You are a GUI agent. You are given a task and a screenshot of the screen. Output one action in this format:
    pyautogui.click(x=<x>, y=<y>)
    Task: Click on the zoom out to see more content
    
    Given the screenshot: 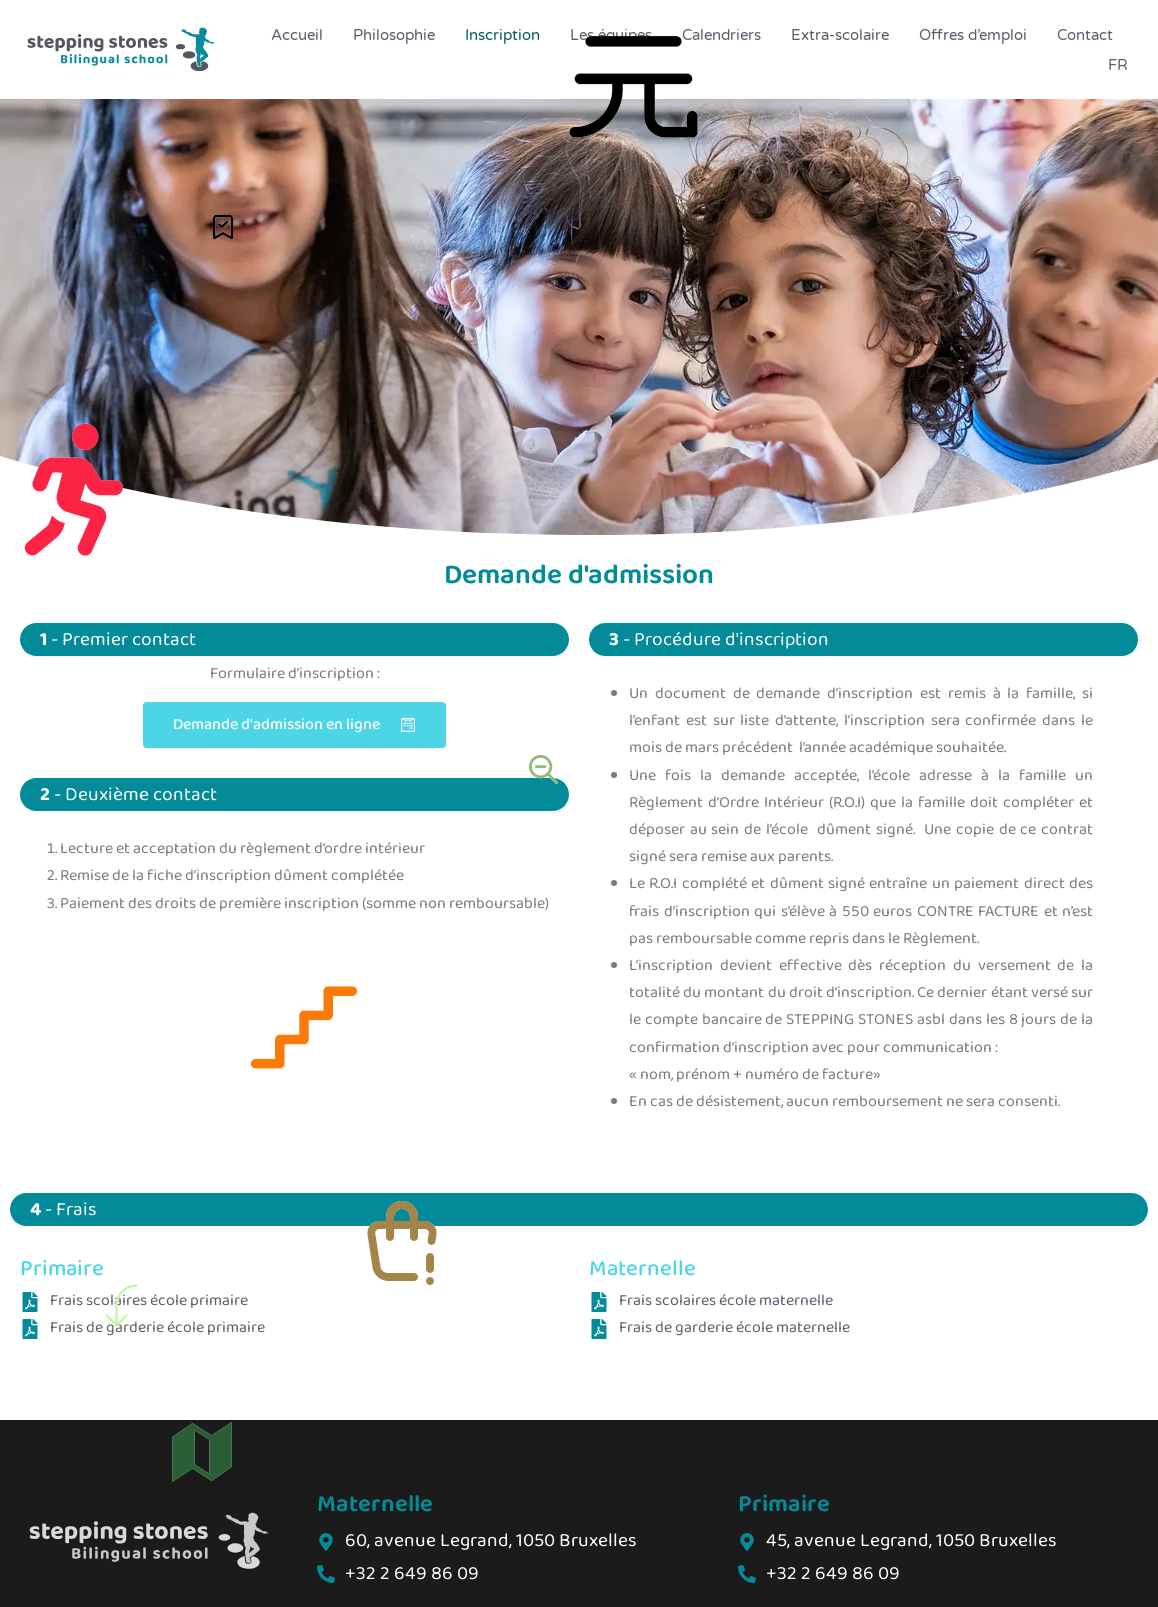 What is the action you would take?
    pyautogui.click(x=543, y=769)
    